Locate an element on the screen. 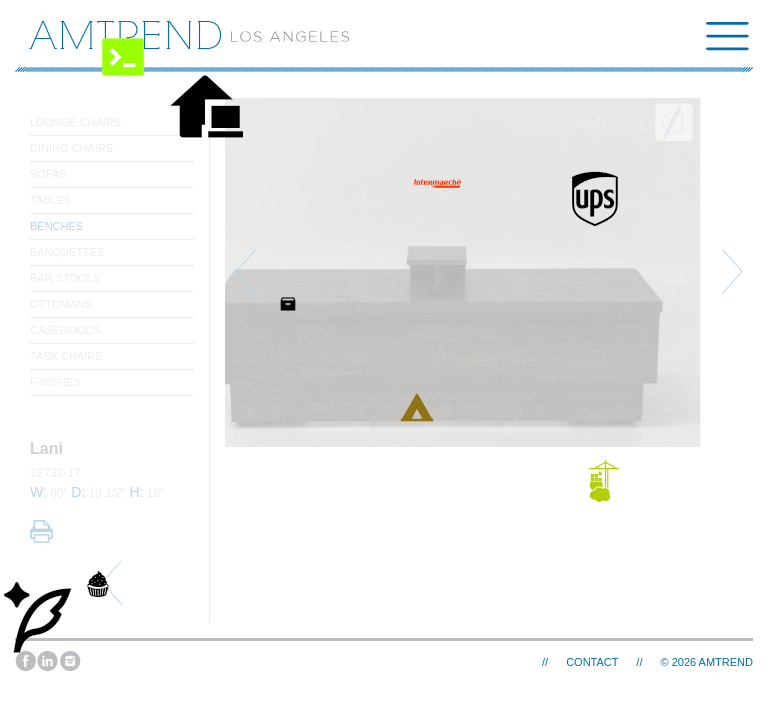 This screenshot has height=720, width=768. intermarché supermarket brand logo is located at coordinates (437, 183).